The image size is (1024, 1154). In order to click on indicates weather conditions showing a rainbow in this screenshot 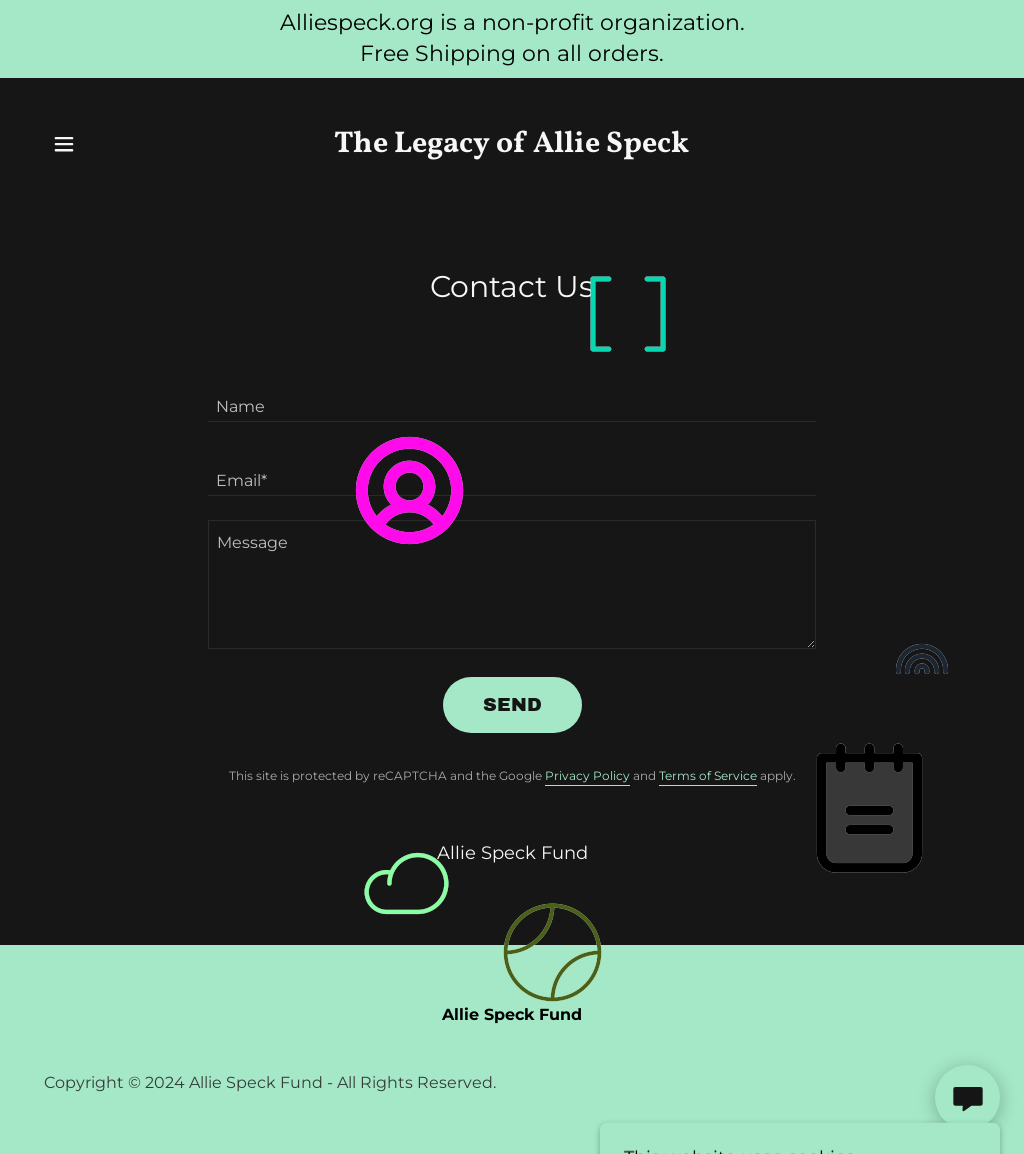, I will do `click(922, 661)`.